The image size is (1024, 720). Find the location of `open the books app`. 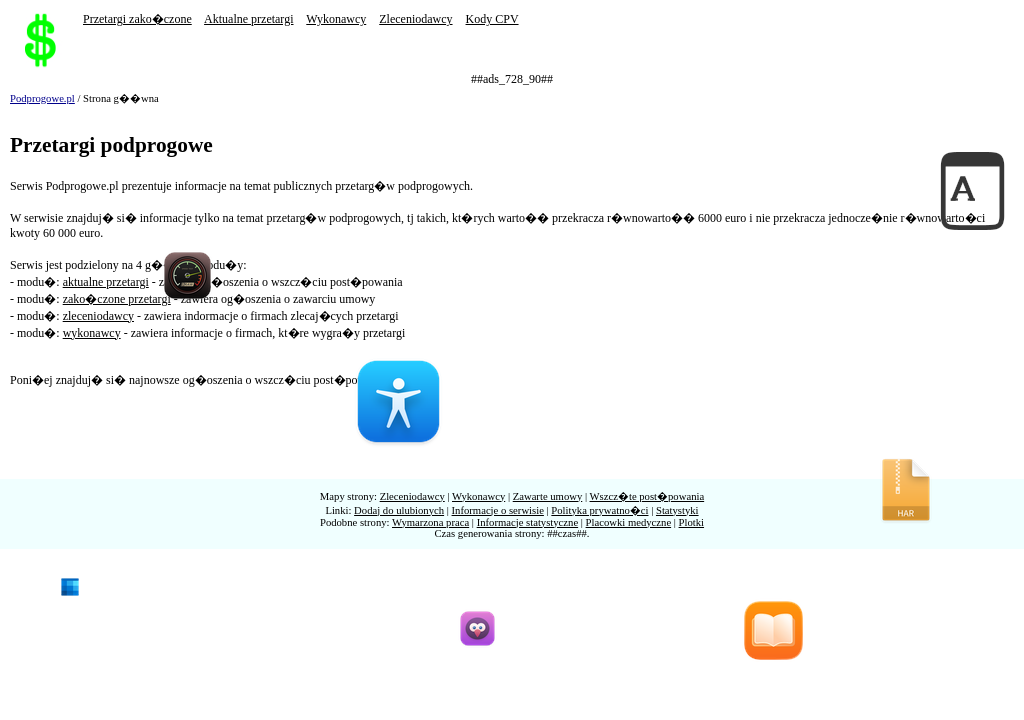

open the books app is located at coordinates (773, 630).